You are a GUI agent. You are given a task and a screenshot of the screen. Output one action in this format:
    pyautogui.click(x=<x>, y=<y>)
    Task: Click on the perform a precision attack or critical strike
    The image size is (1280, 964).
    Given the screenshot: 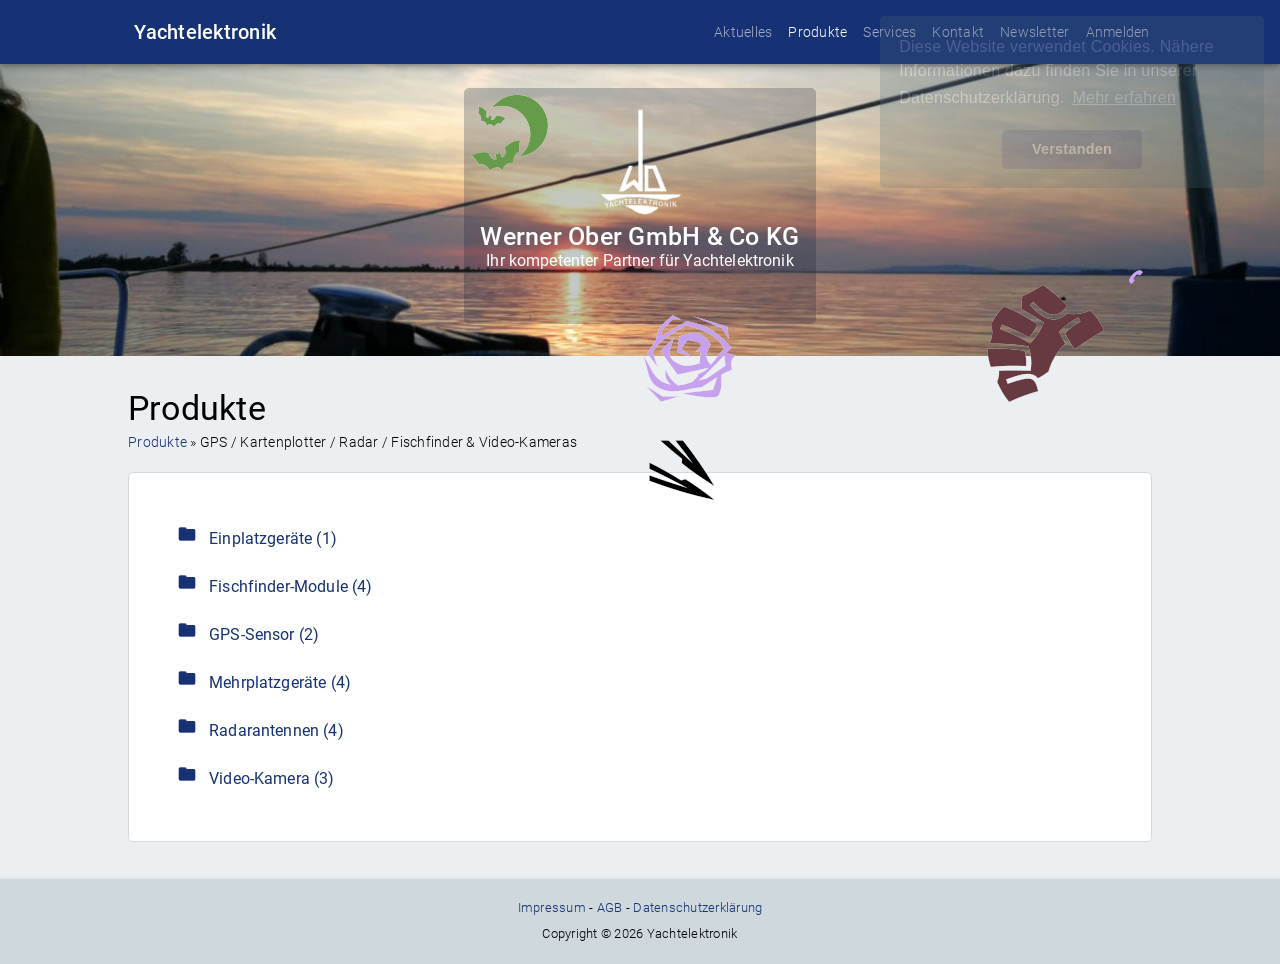 What is the action you would take?
    pyautogui.click(x=682, y=473)
    